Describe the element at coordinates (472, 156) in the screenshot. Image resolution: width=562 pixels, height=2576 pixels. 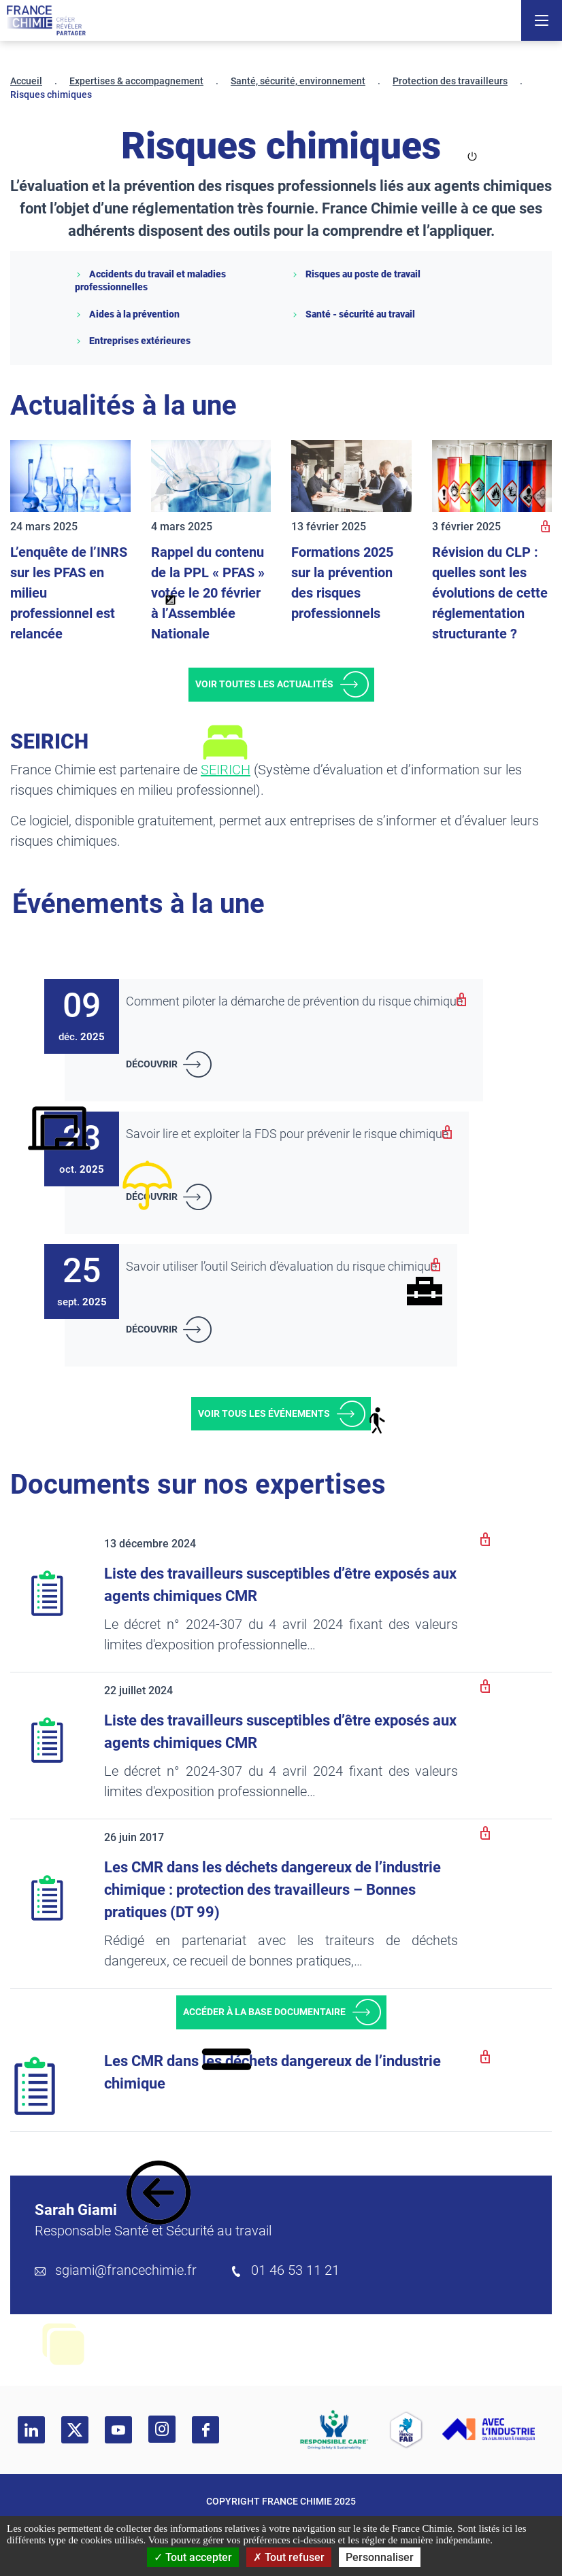
I see `turn off or shut down the device` at that location.